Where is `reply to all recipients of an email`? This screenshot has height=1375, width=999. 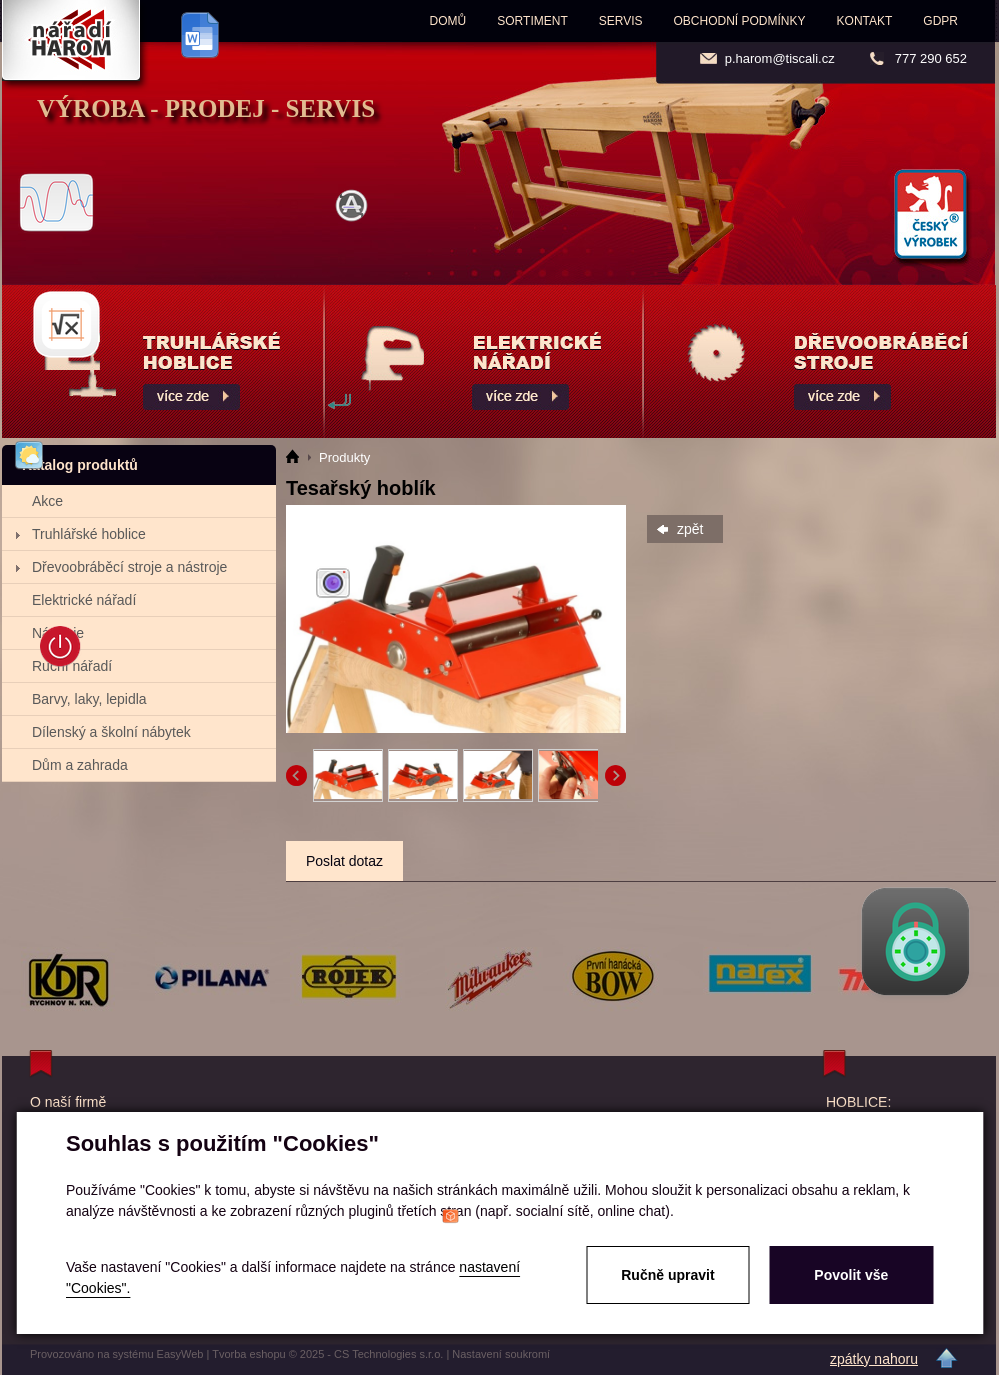
reply to all recipients of an email is located at coordinates (339, 400).